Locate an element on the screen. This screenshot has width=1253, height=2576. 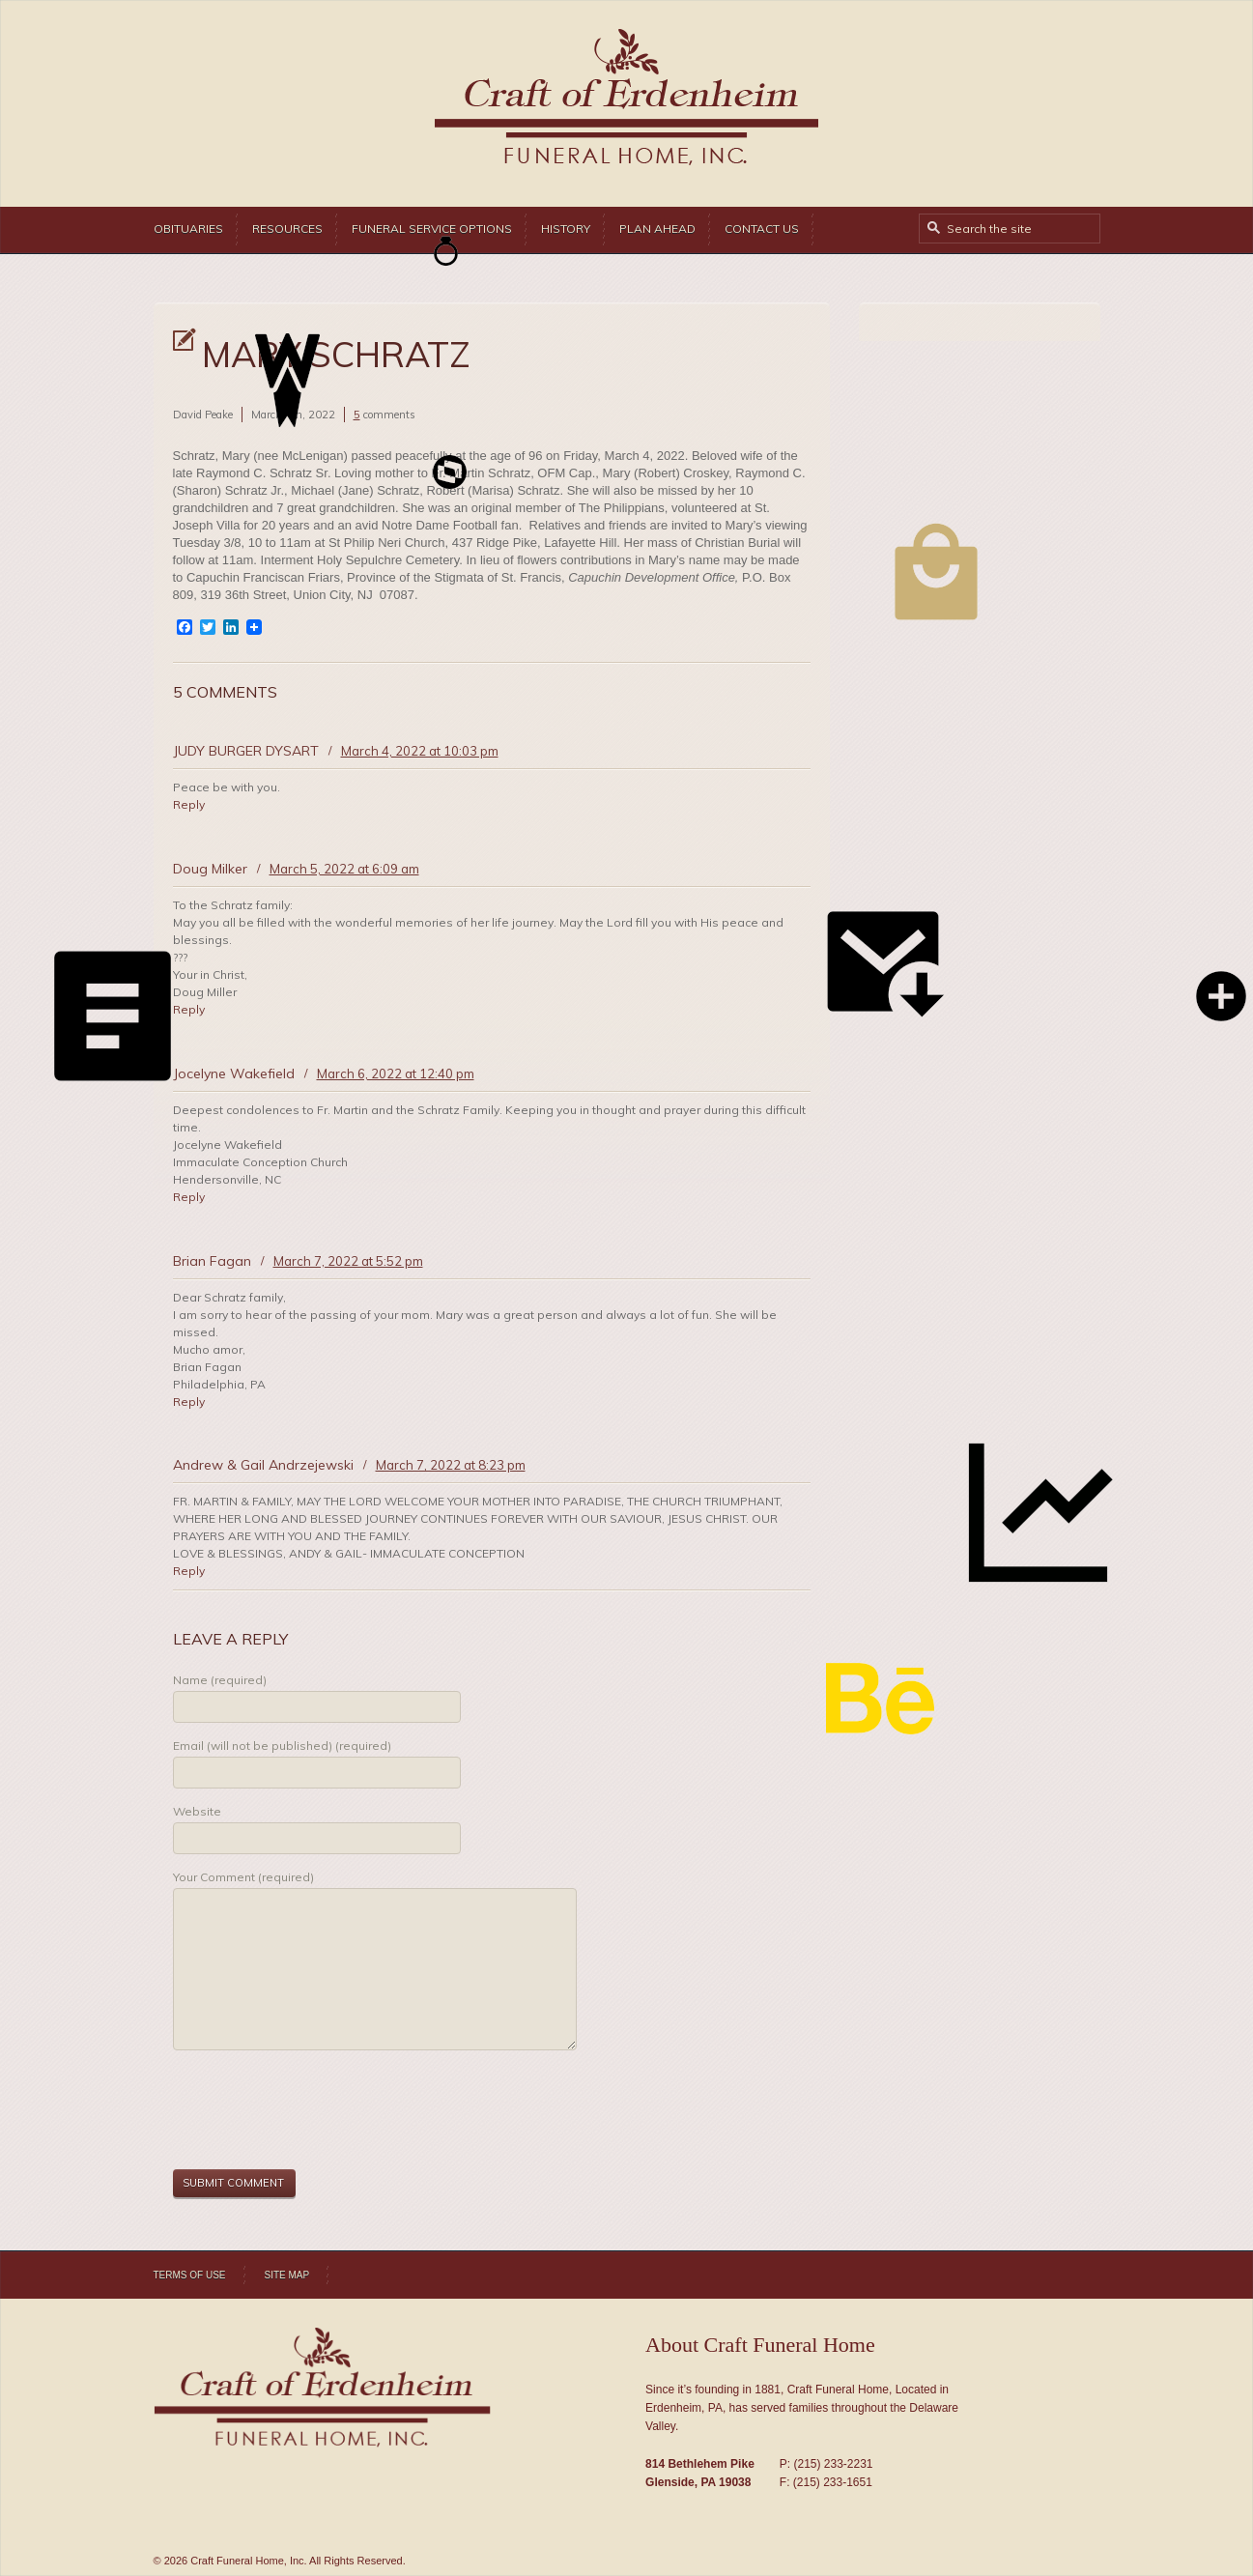
add a new item is located at coordinates (1221, 996).